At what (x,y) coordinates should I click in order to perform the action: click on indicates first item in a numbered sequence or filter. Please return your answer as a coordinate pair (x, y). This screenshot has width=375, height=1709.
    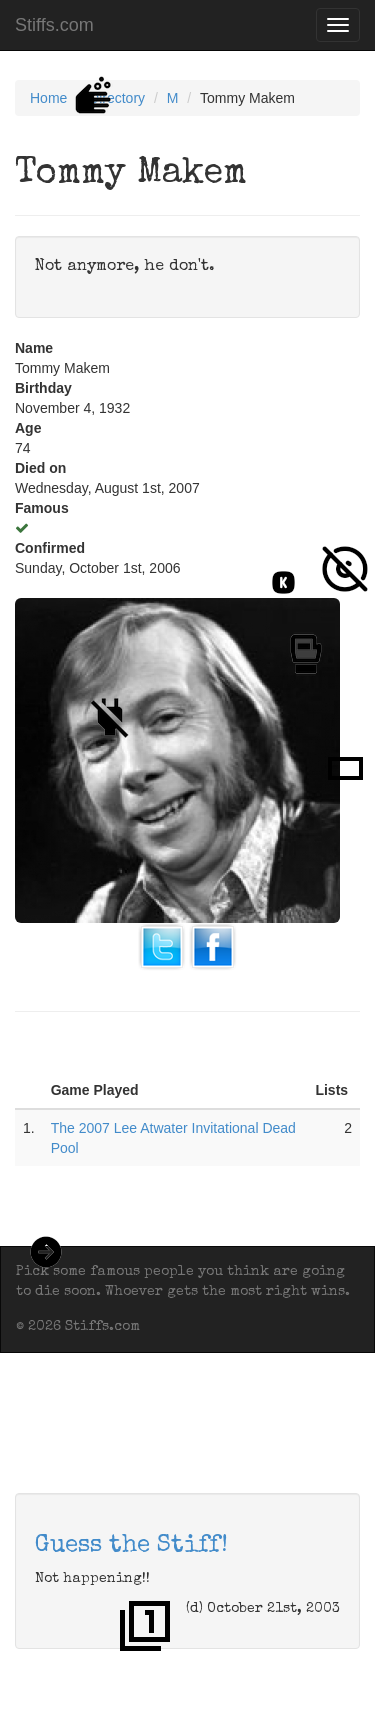
    Looking at the image, I should click on (145, 1626).